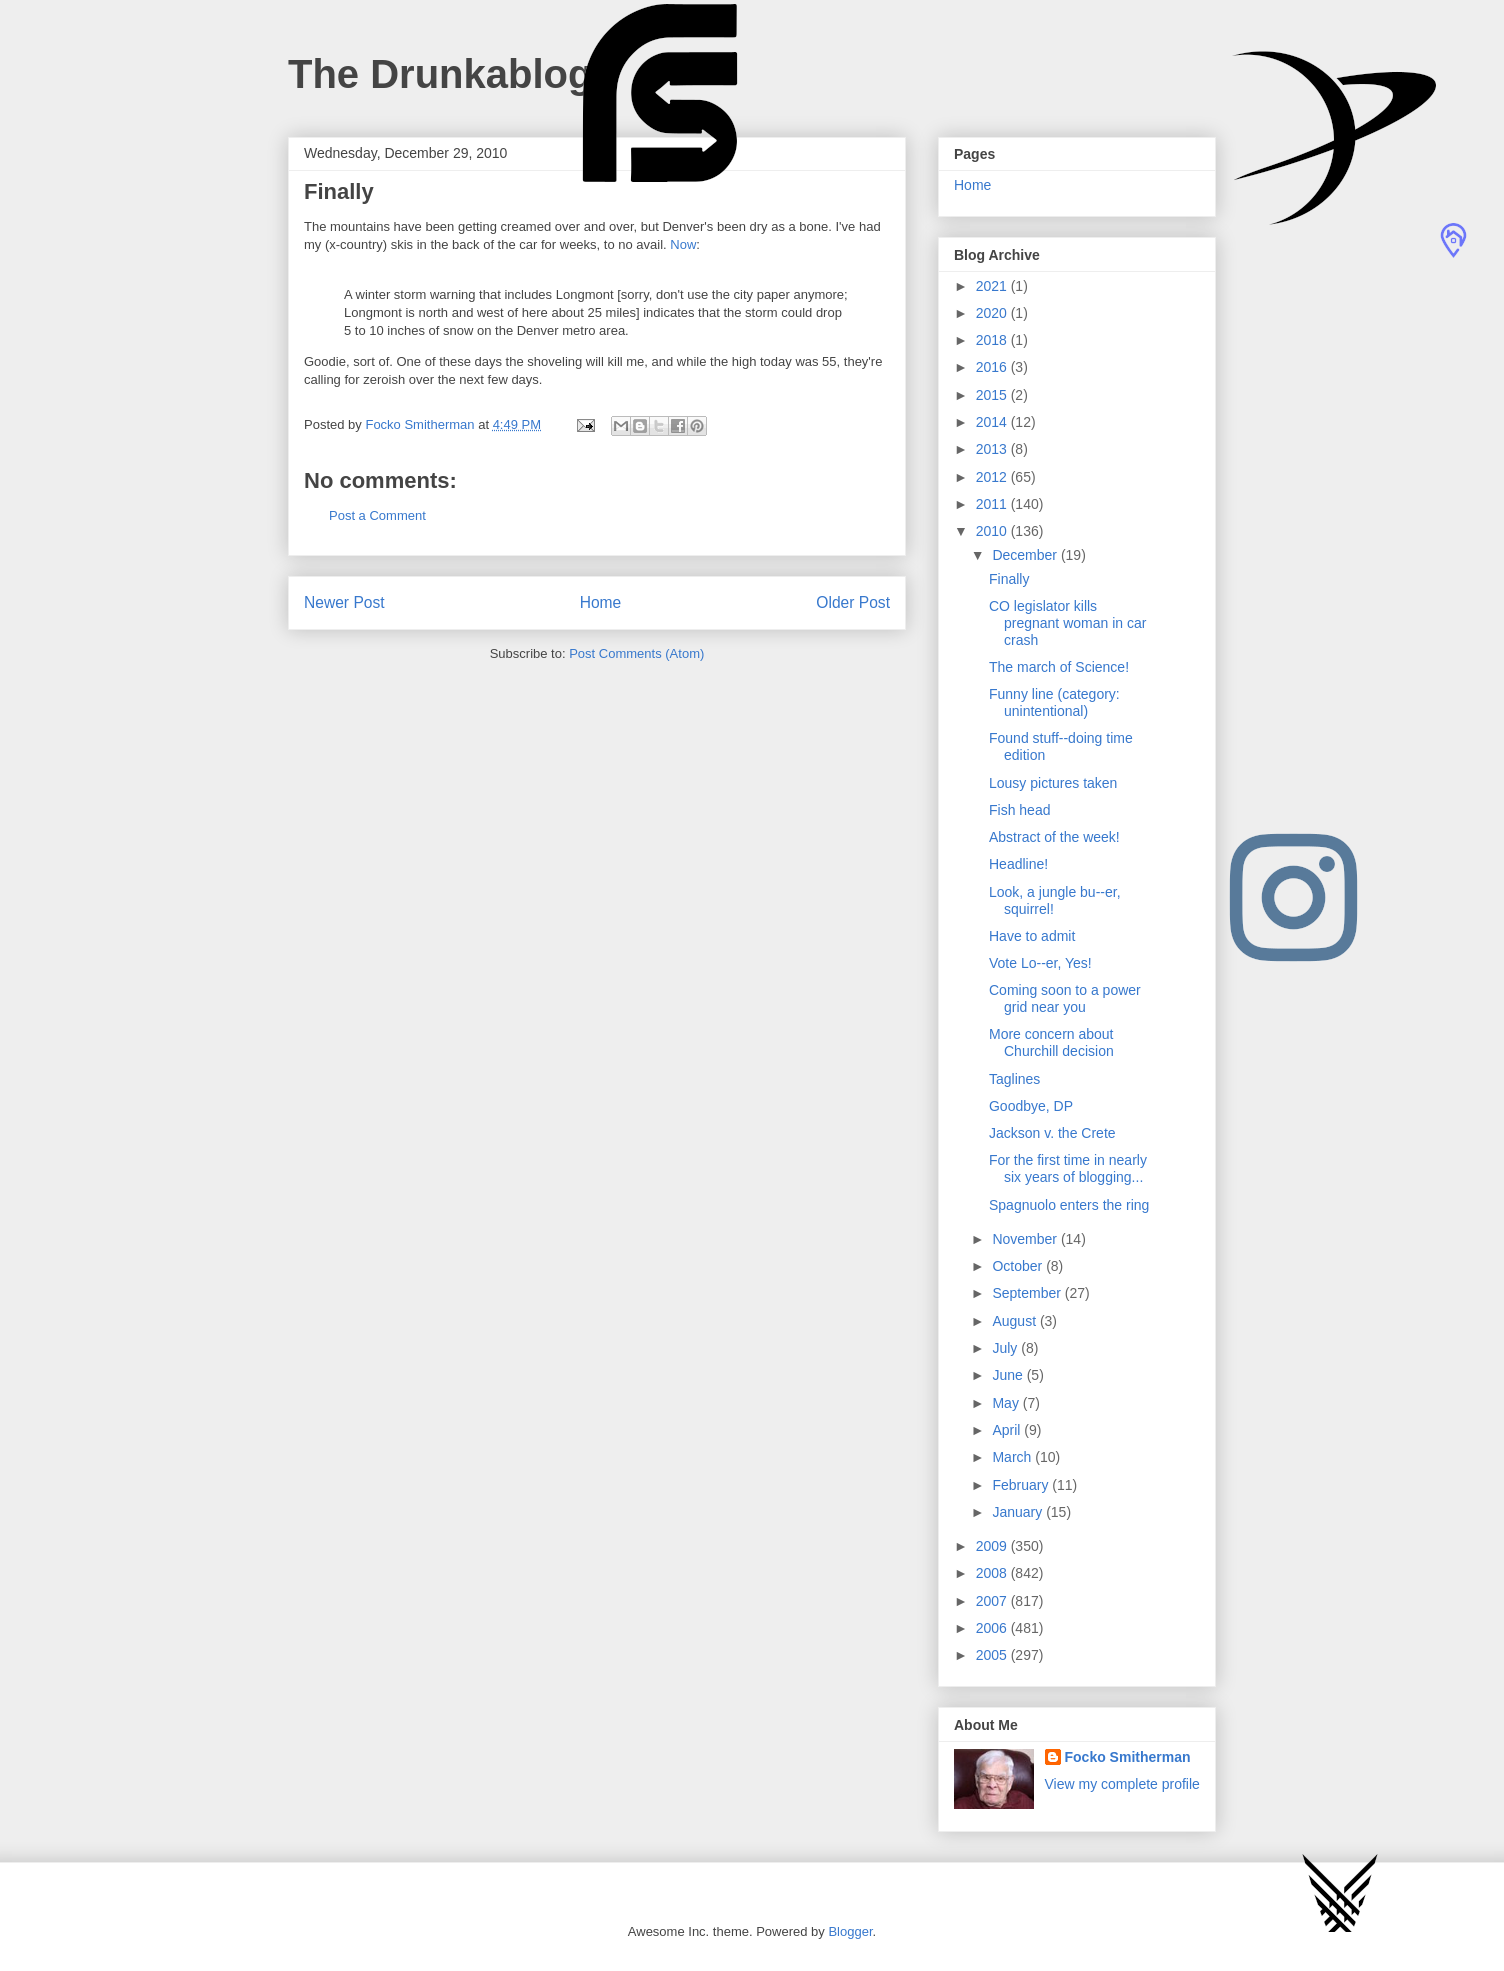  What do you see at coordinates (1334, 138) in the screenshot?
I see `visit The Planetary Society website` at bounding box center [1334, 138].